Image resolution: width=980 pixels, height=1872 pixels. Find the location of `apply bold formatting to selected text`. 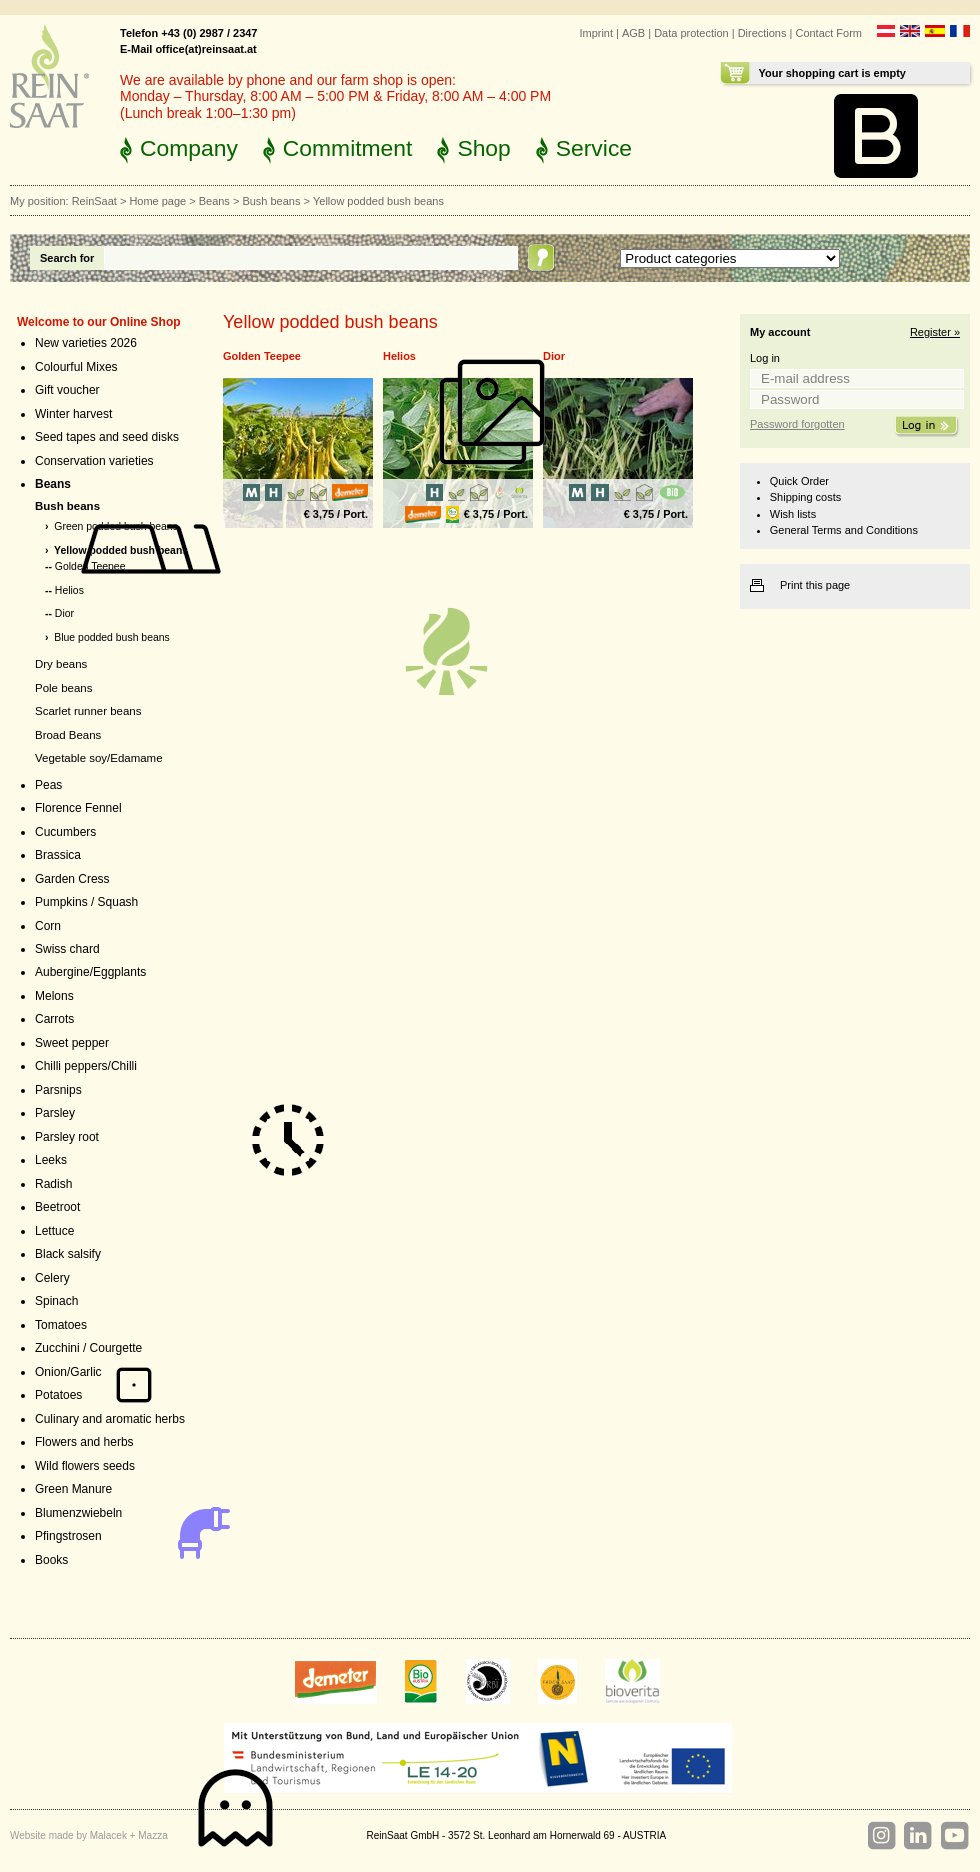

apply bold formatting to selected text is located at coordinates (876, 136).